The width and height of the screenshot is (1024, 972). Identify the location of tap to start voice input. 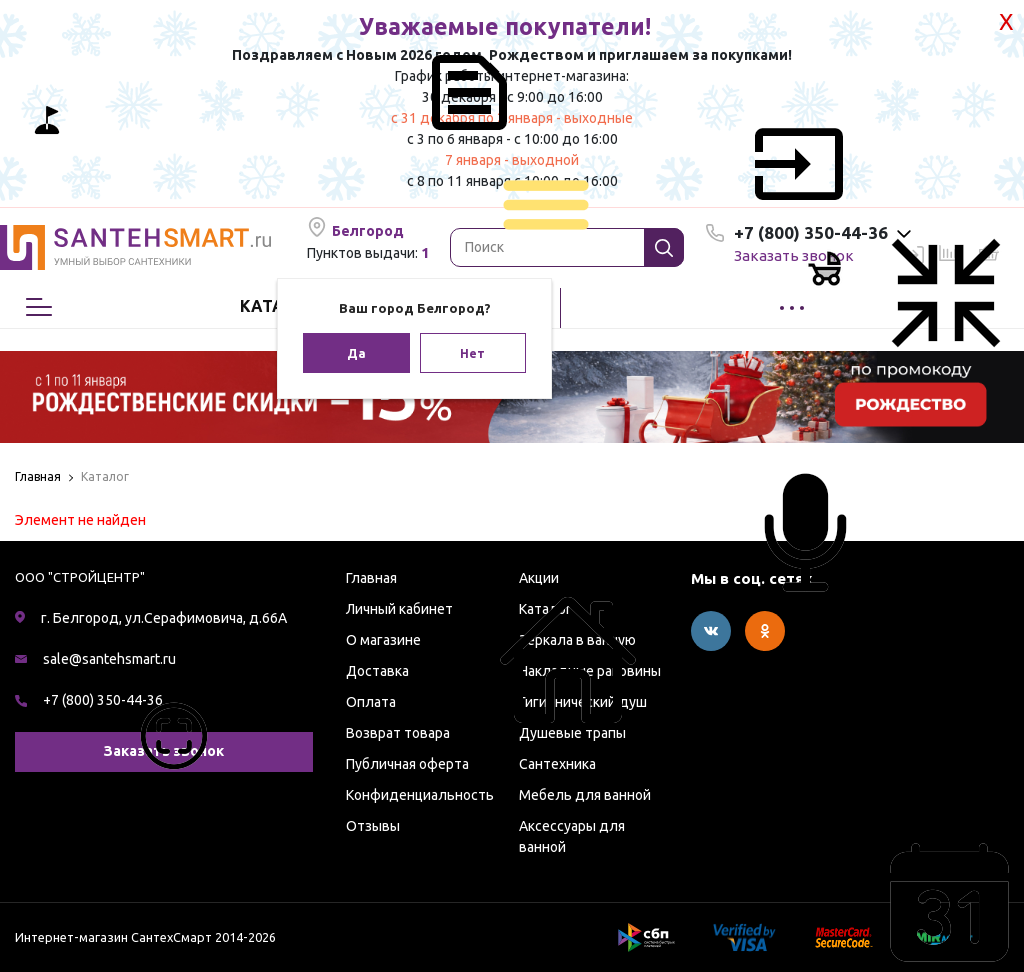
(805, 532).